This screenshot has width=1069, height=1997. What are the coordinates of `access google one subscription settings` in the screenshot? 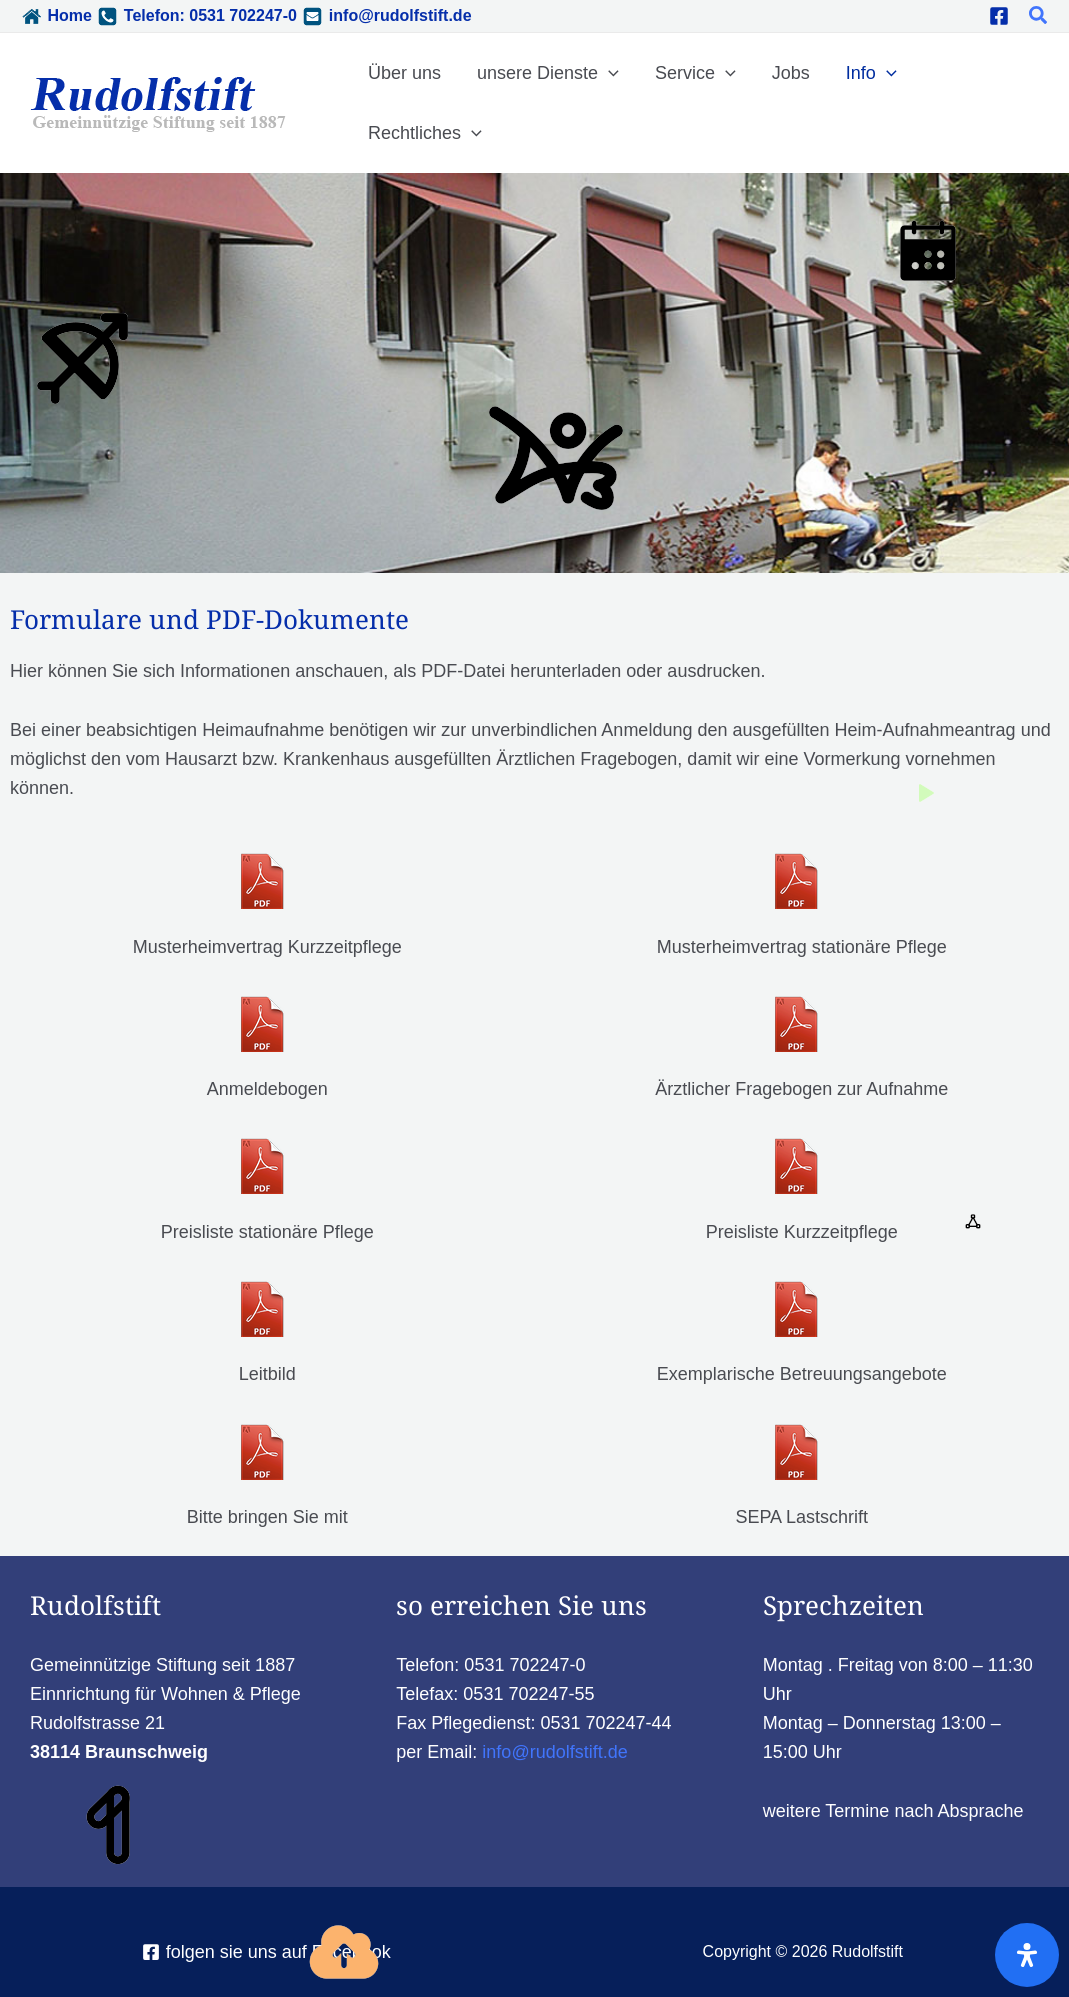 It's located at (114, 1825).